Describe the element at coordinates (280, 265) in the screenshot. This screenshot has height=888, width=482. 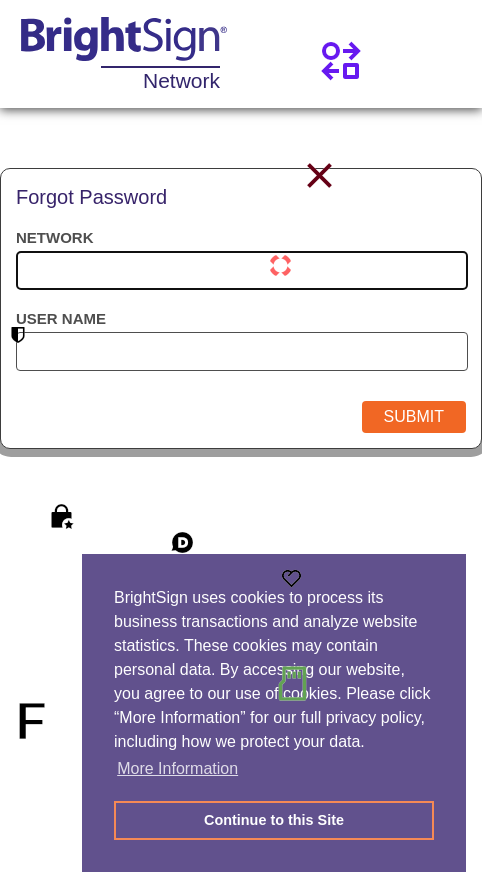
I see `open the TableCheck restaurant reservation app` at that location.